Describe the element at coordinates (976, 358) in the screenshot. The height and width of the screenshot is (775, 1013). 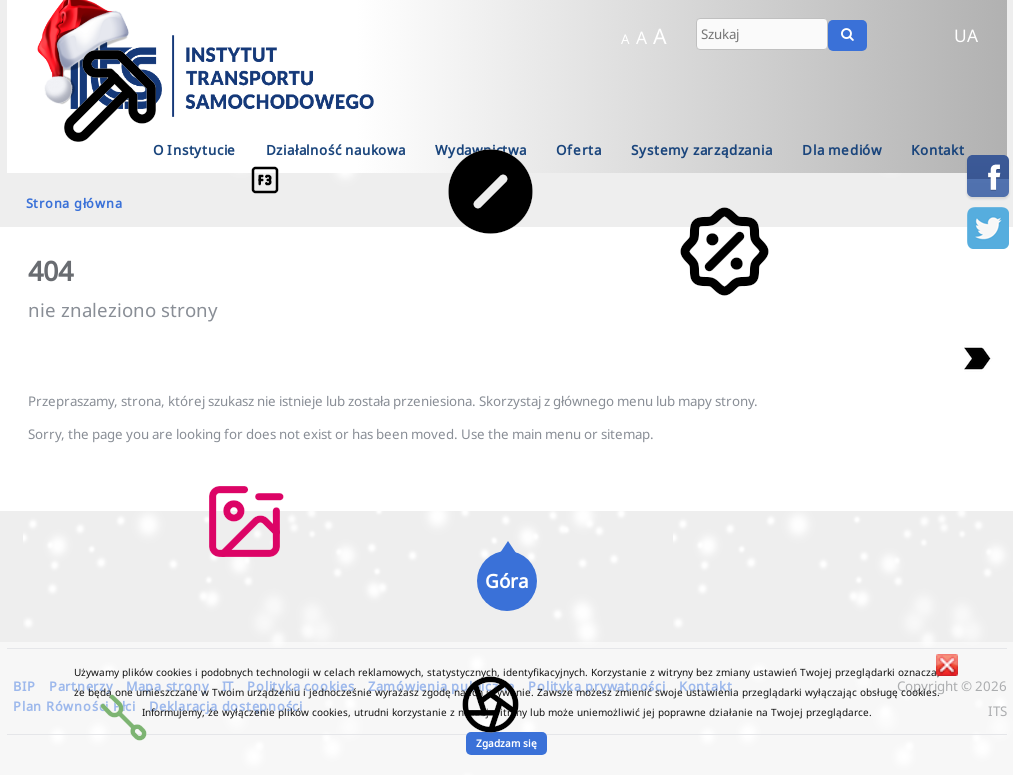
I see `mark a message or item as important` at that location.